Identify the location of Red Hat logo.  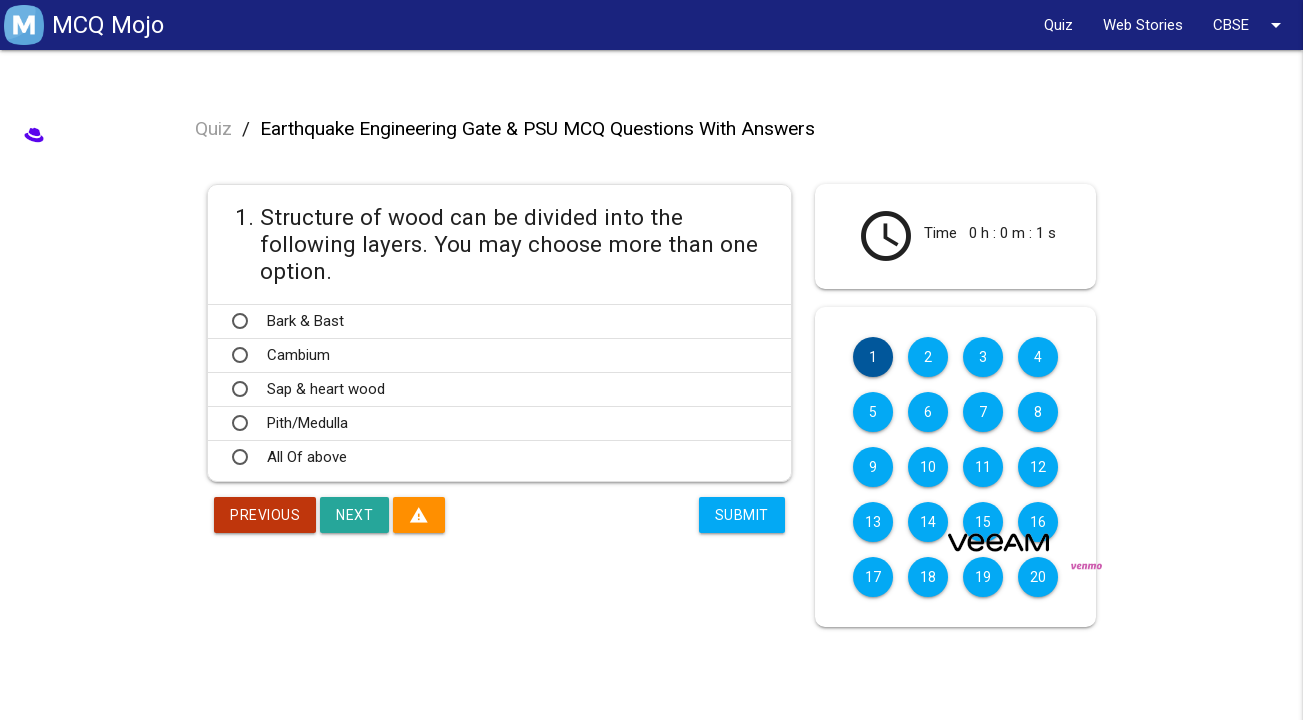
(34, 135).